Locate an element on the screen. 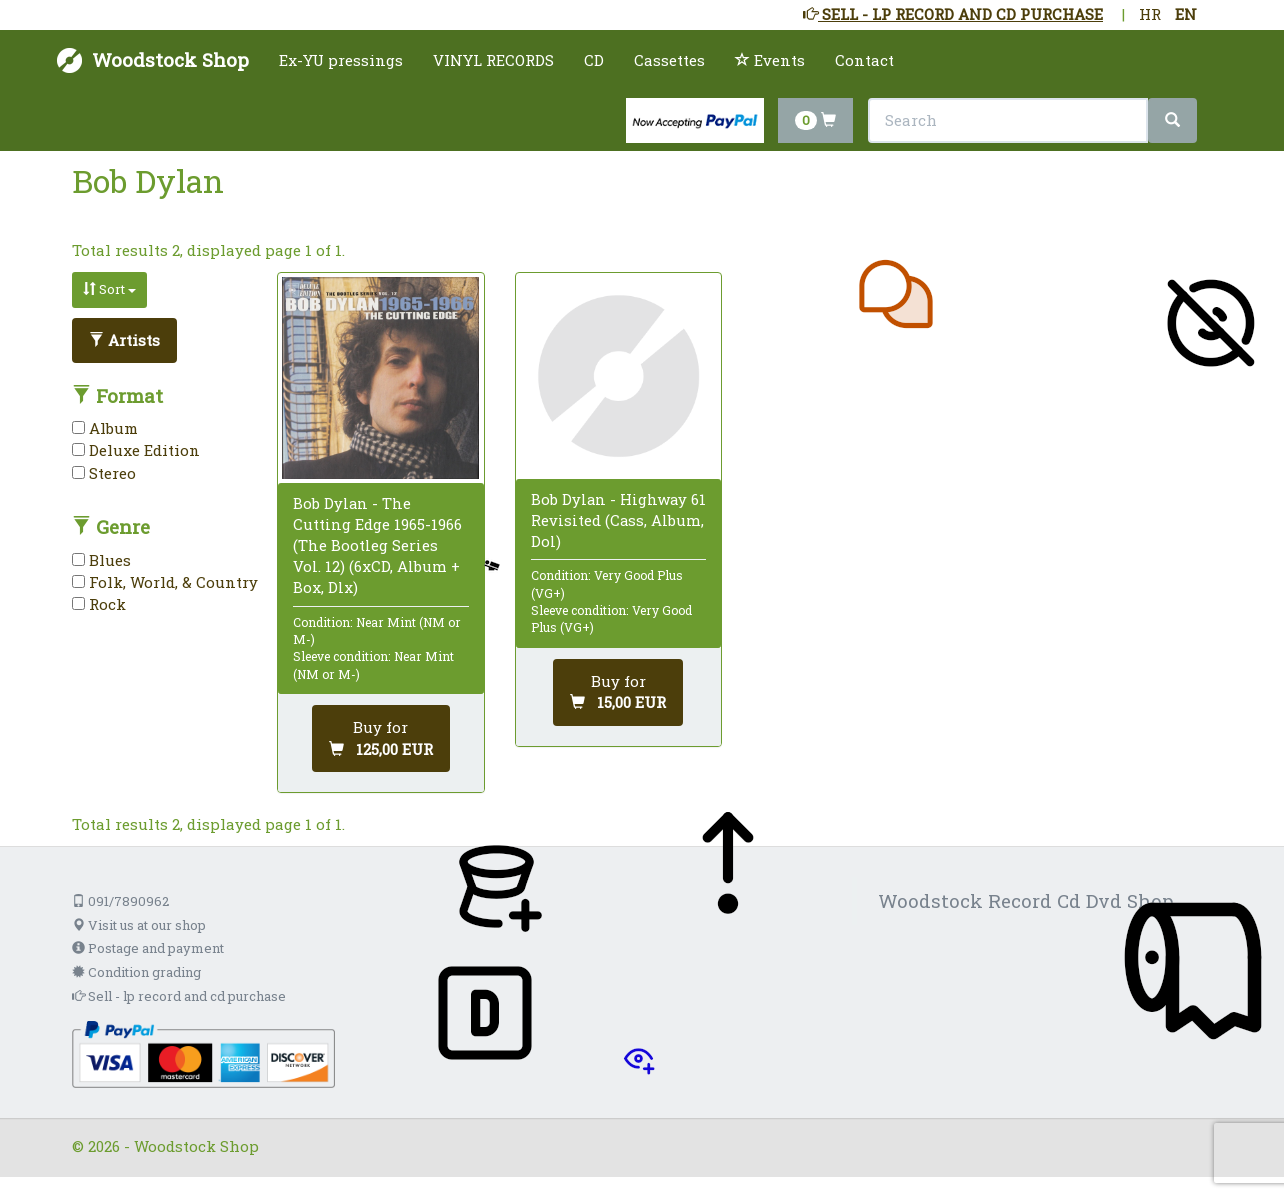 The image size is (1284, 1197). indicates lie-flat seat availability on flight is located at coordinates (491, 565).